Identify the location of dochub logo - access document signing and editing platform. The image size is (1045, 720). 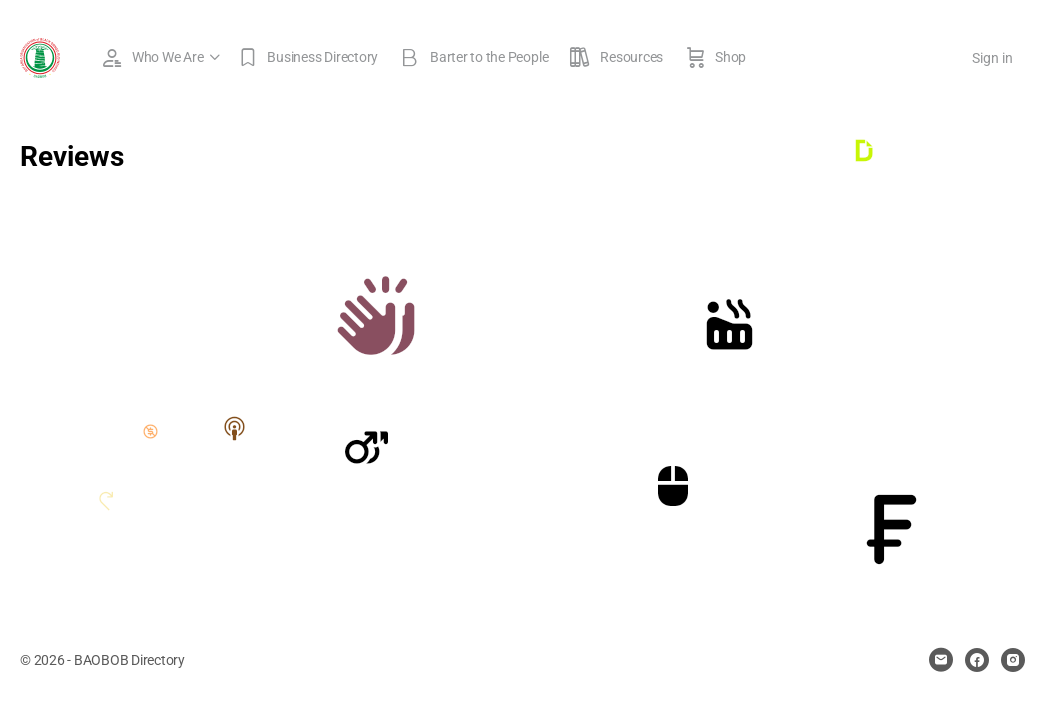
(864, 150).